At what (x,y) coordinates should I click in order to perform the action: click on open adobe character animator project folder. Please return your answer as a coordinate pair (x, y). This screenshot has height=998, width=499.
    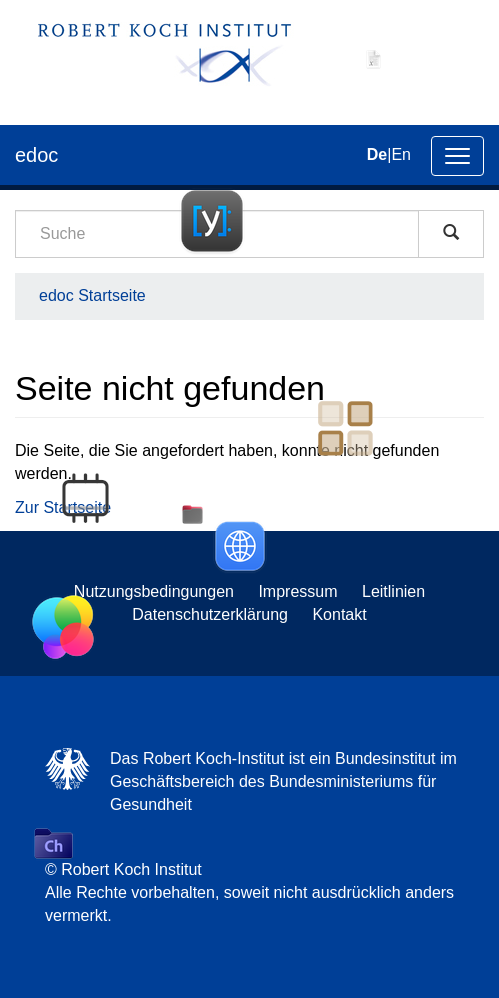
    Looking at the image, I should click on (53, 844).